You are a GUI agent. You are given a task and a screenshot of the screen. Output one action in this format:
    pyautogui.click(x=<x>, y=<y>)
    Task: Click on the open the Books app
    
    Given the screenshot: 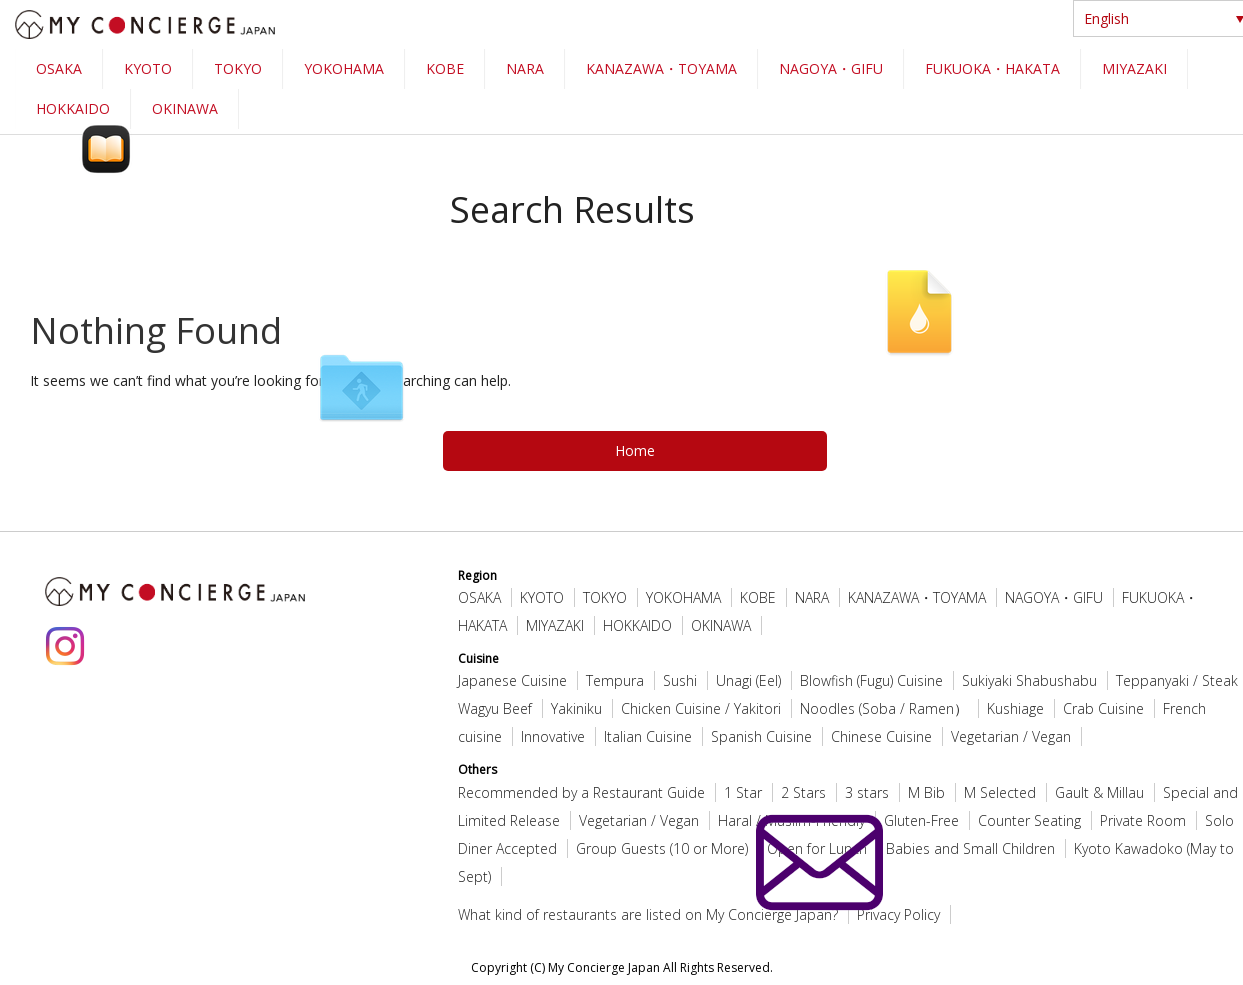 What is the action you would take?
    pyautogui.click(x=106, y=149)
    